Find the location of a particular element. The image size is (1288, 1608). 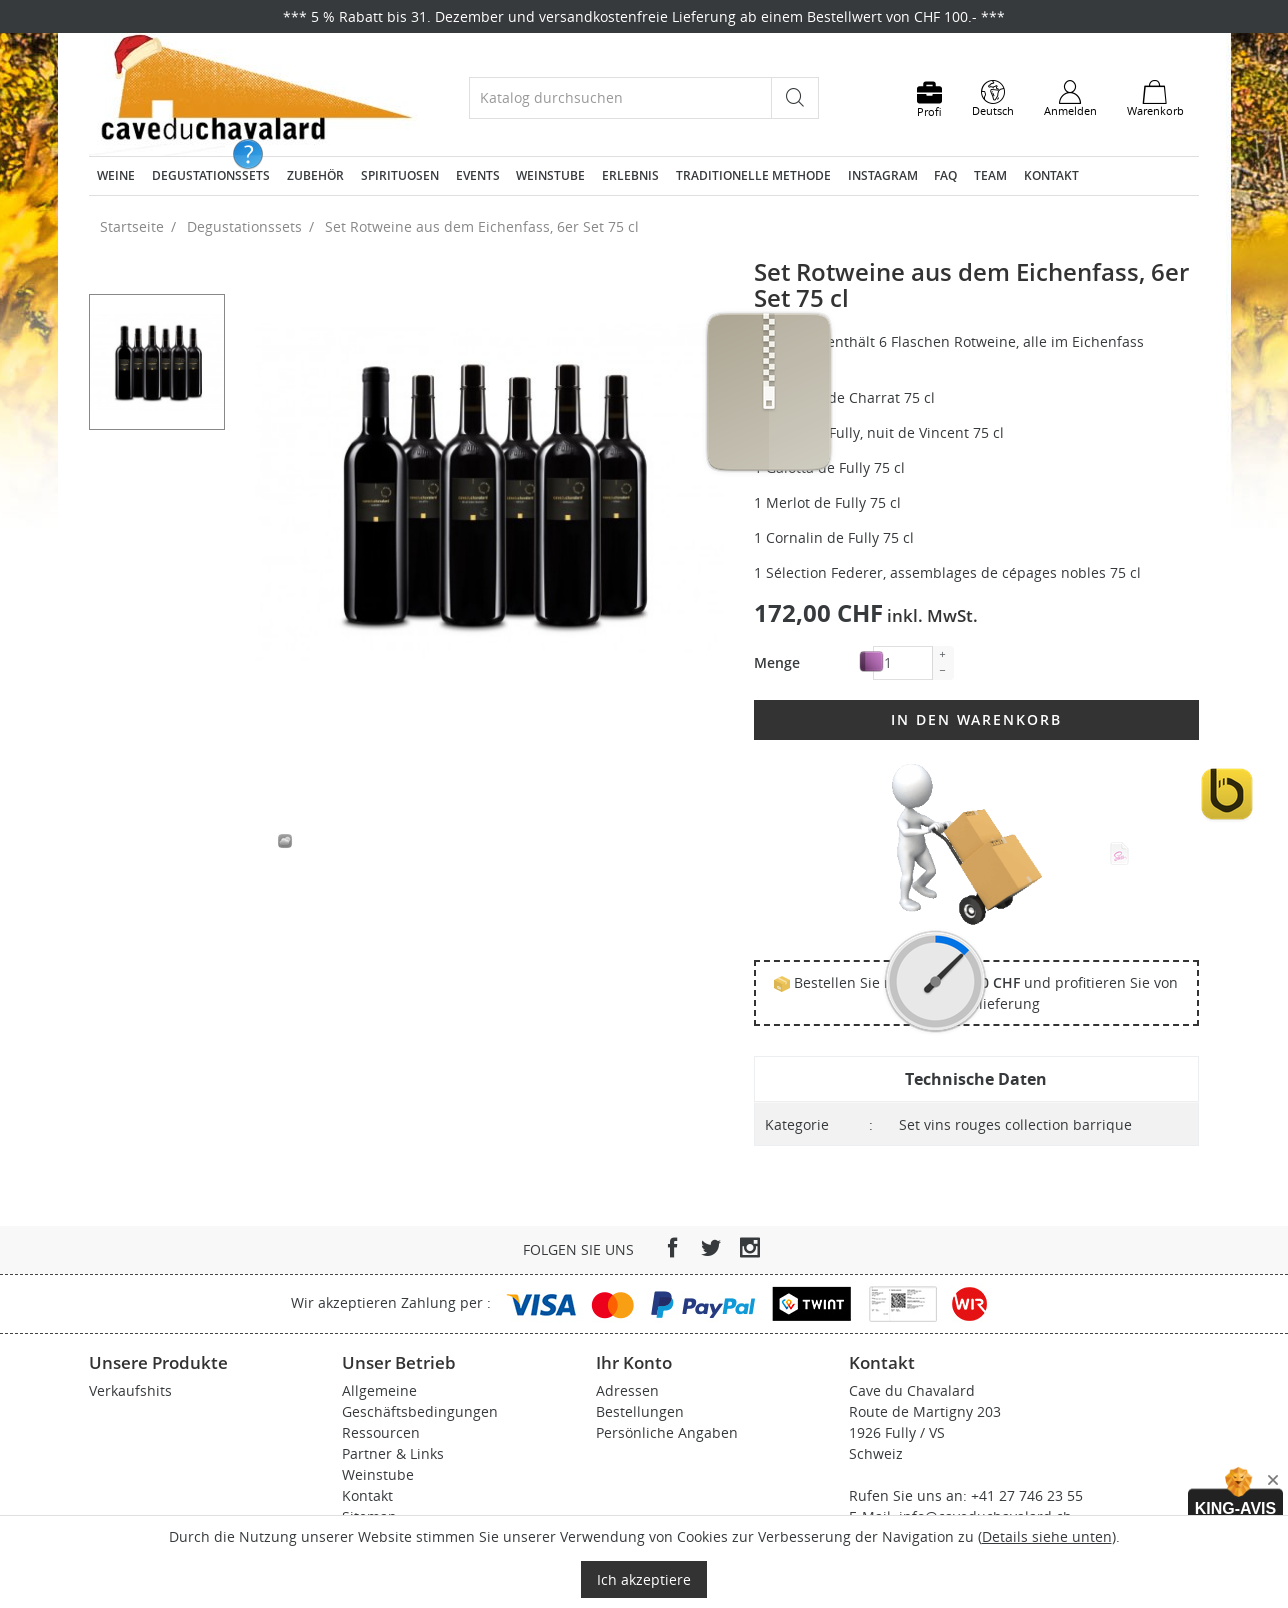

access the desktop folder is located at coordinates (871, 660).